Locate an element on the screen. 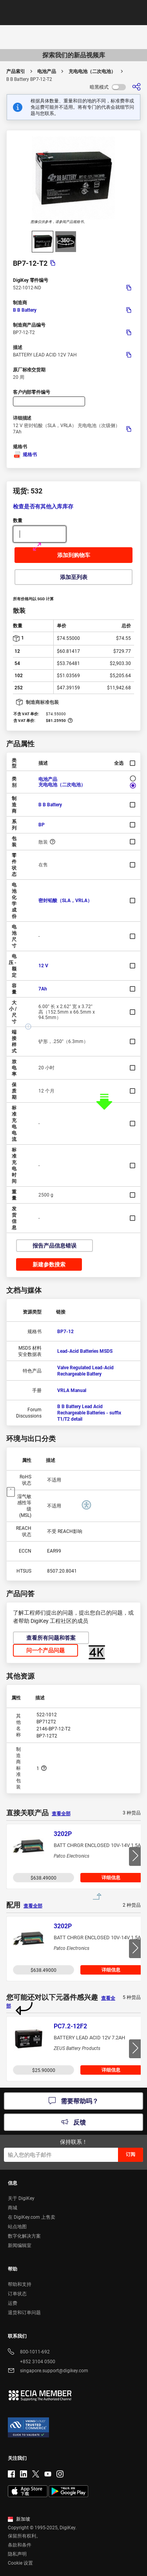 The height and width of the screenshot is (2576, 147). download file or content is located at coordinates (104, 1101).